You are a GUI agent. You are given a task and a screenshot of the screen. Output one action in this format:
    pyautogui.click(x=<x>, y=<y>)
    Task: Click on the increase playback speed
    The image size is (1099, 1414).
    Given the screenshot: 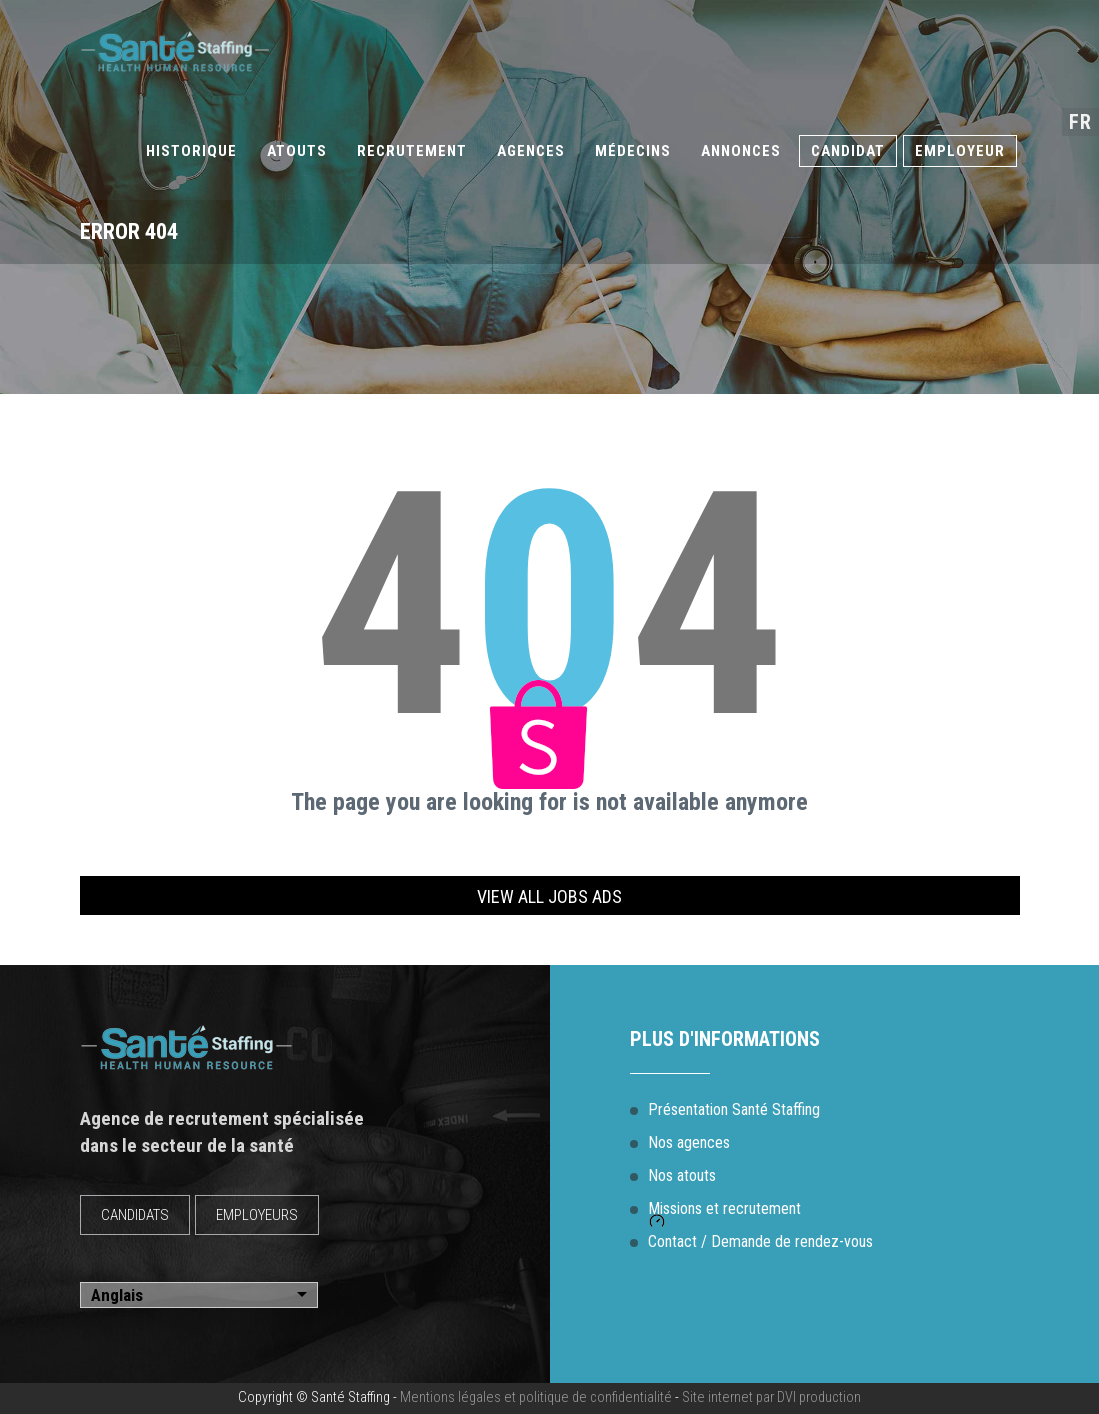 What is the action you would take?
    pyautogui.click(x=657, y=1221)
    